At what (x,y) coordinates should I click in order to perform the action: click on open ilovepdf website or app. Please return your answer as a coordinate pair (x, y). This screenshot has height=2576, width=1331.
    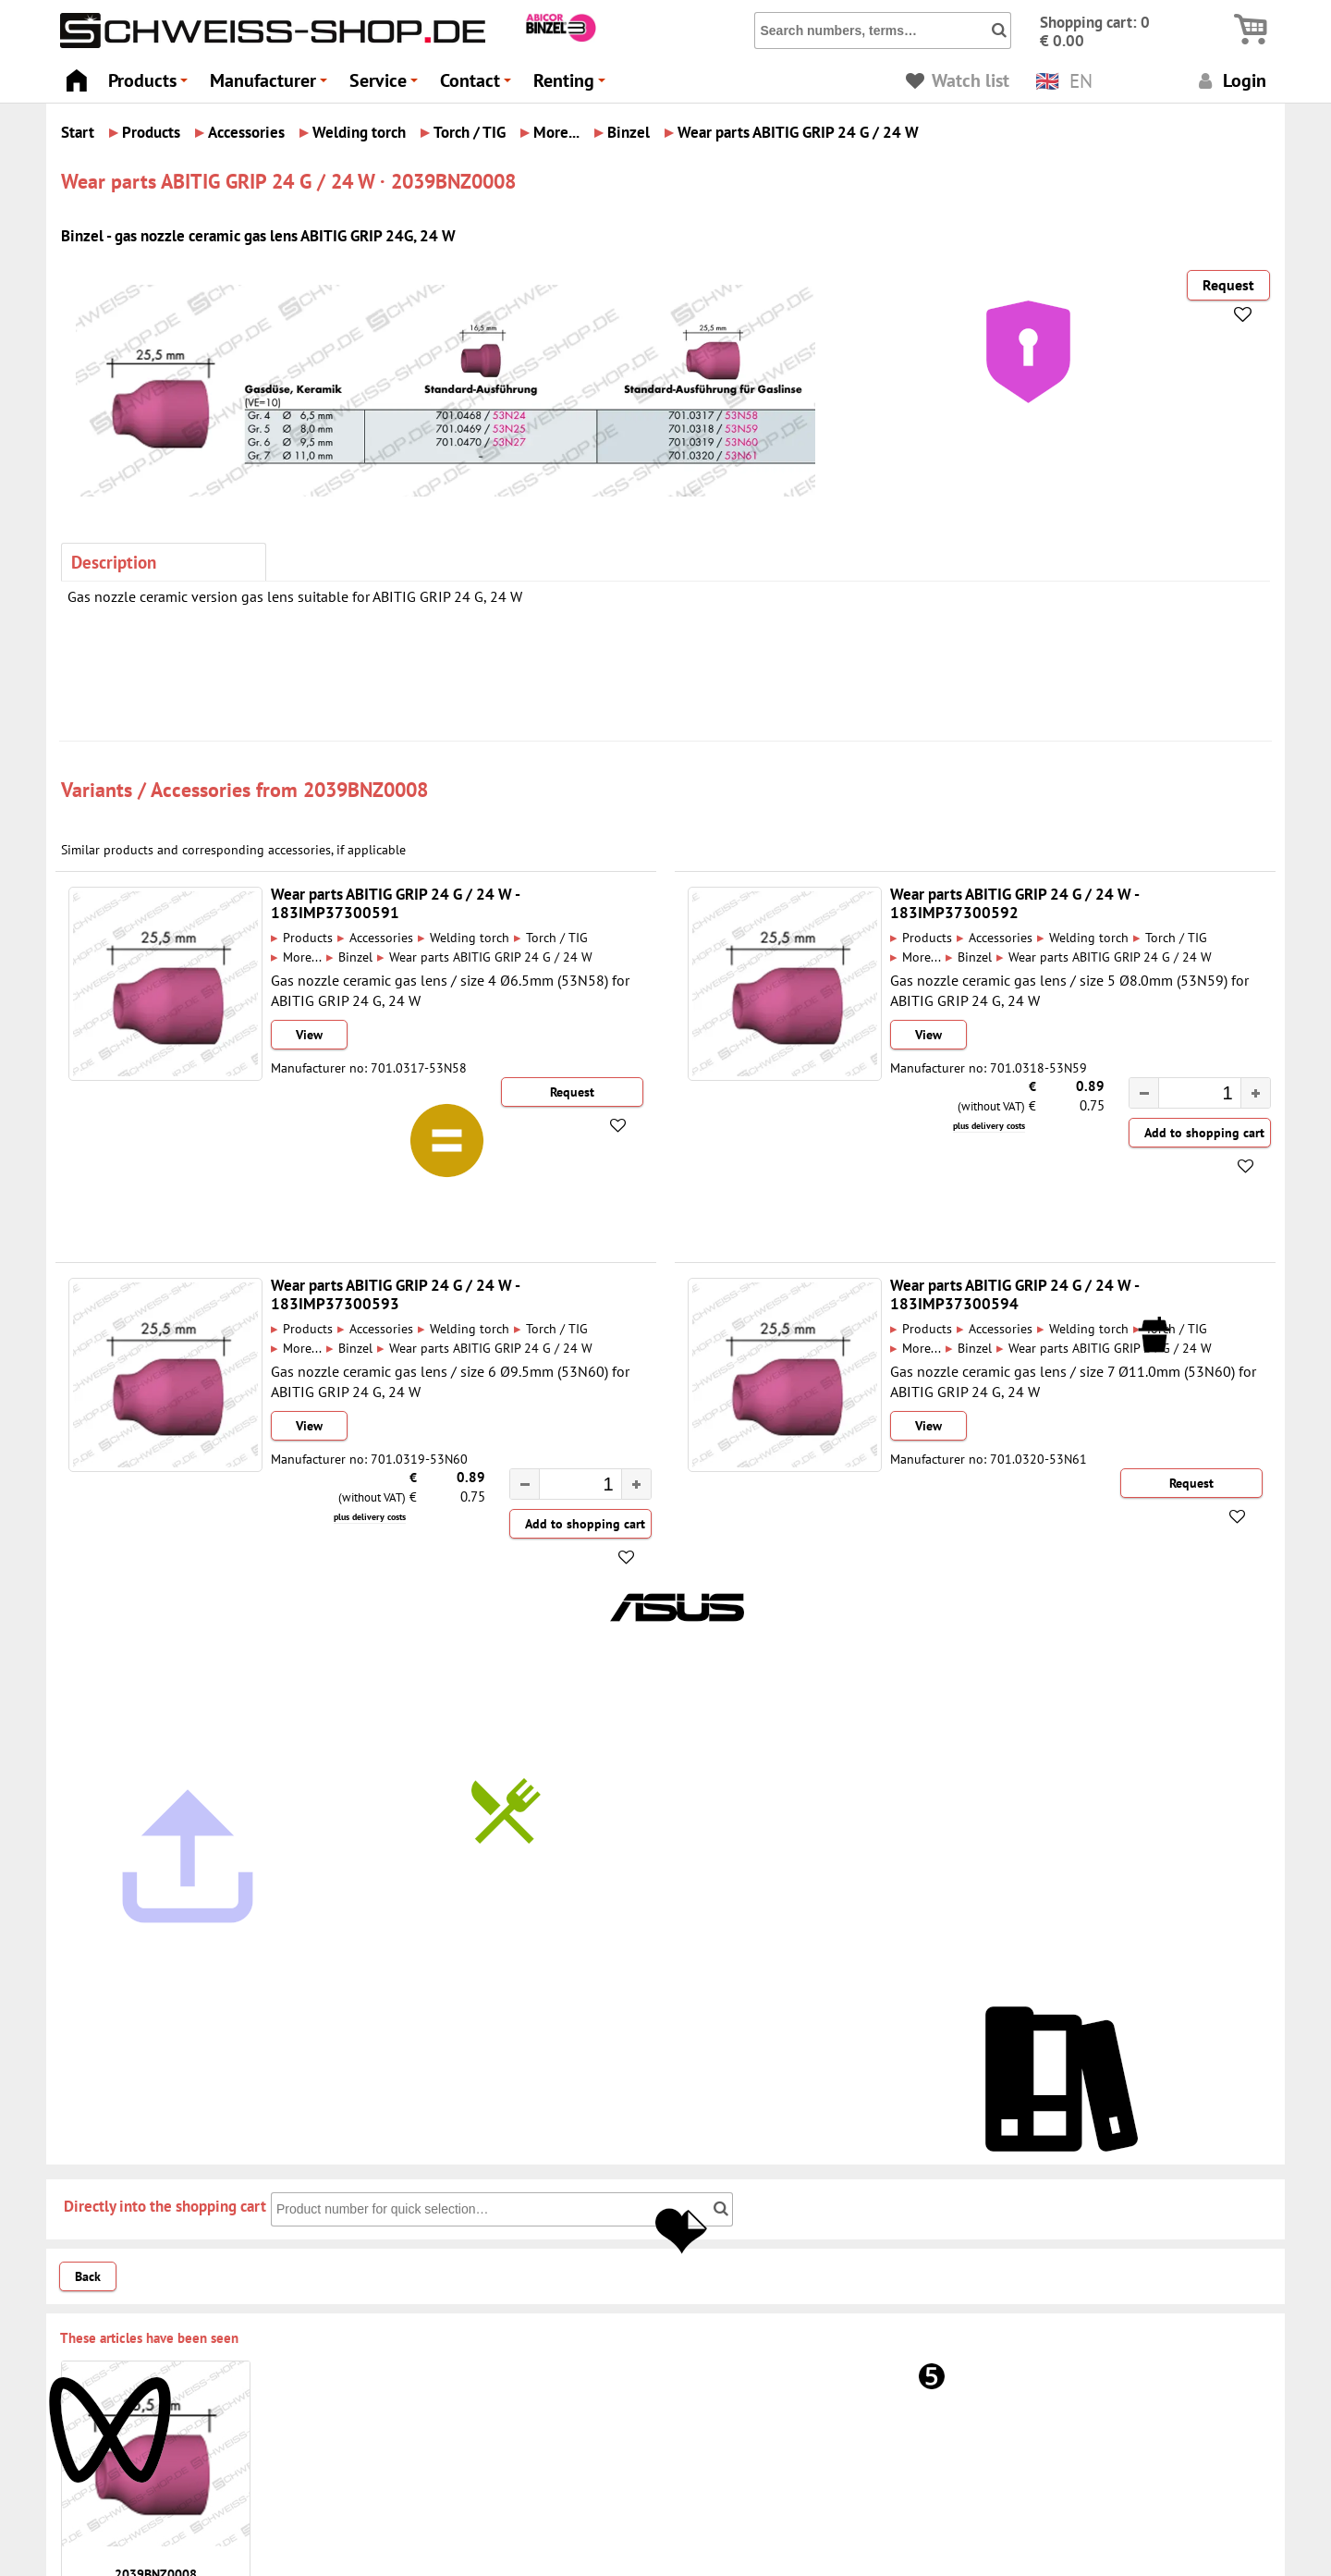
    Looking at the image, I should click on (681, 2231).